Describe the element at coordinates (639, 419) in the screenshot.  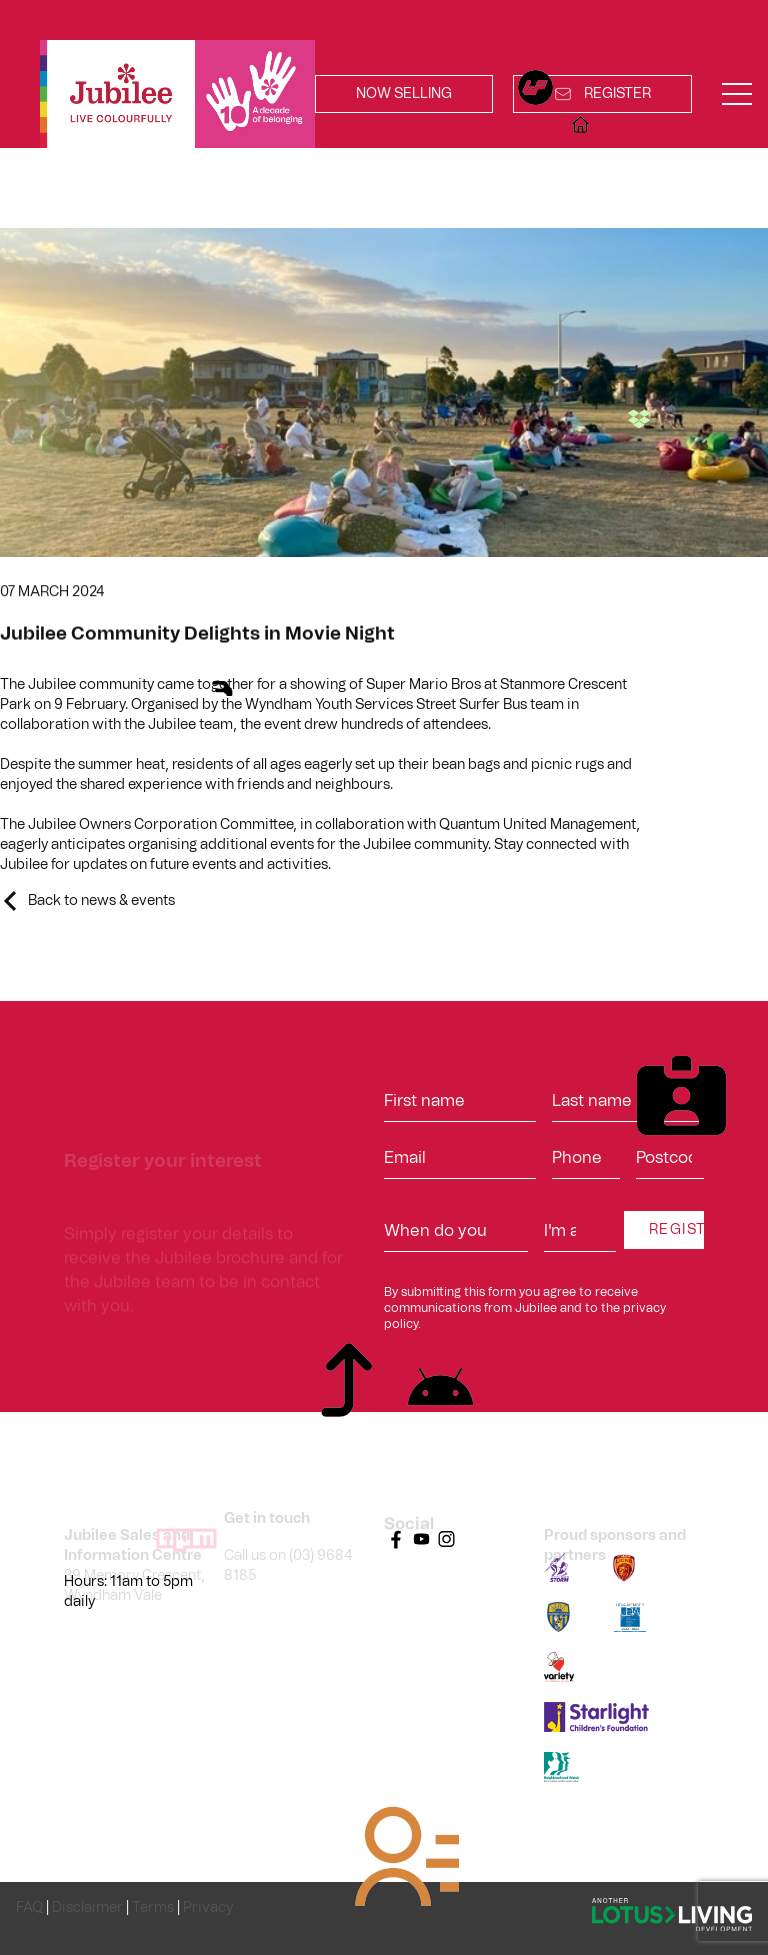
I see `open Dropbox cloud storage` at that location.